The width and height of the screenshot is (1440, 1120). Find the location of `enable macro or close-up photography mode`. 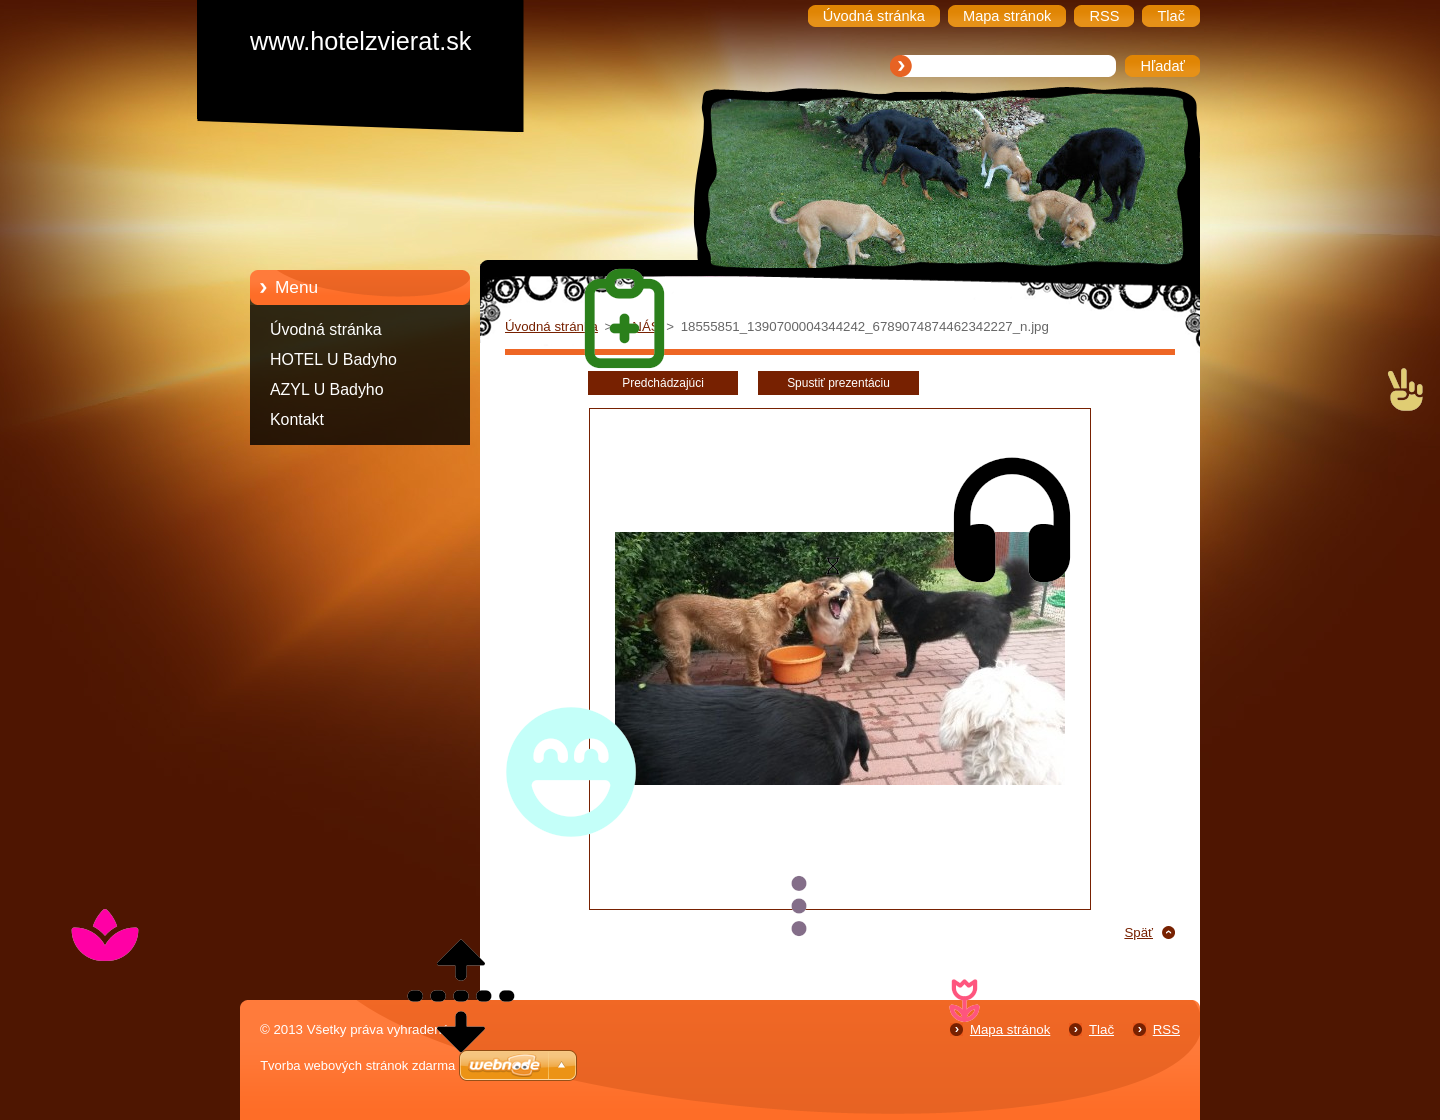

enable macro or close-up photography mode is located at coordinates (964, 1000).